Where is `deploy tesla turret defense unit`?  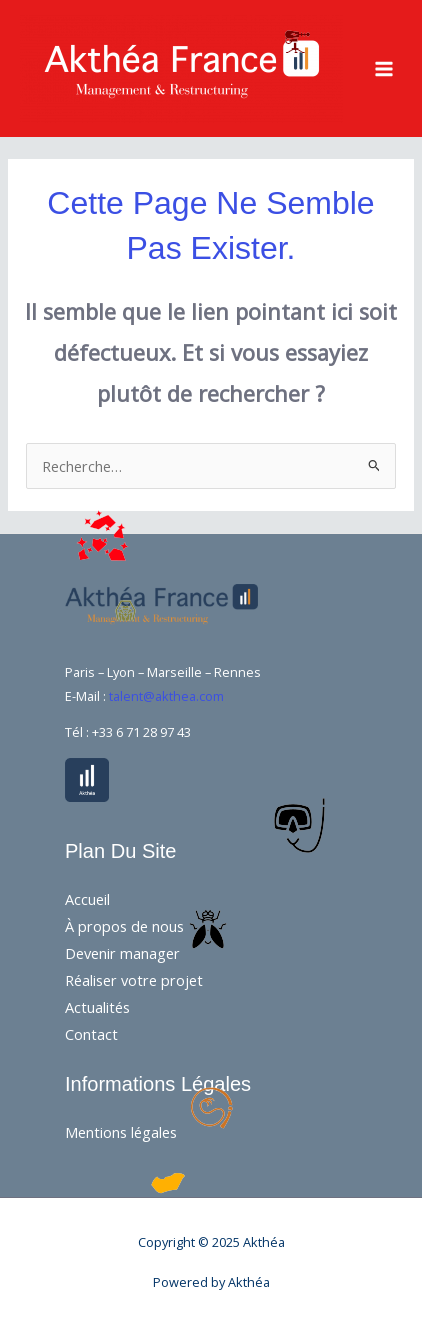 deploy tesla turret defense unit is located at coordinates (297, 40).